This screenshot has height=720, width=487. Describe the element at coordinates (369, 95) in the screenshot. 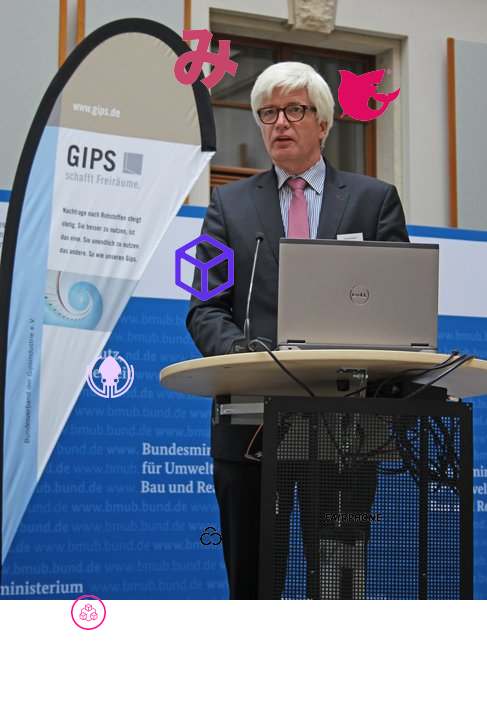

I see `freenas open-source storage software logo` at that location.